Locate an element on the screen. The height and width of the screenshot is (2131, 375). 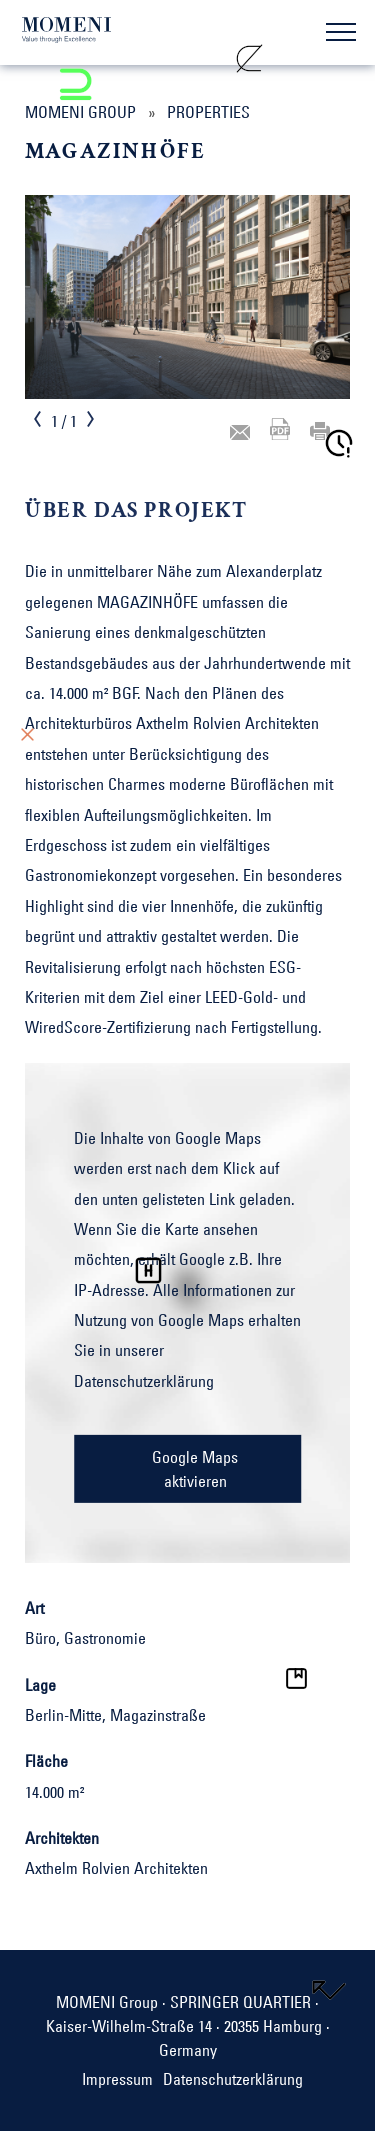
indicates a set is not a subset of another in mathematical notation is located at coordinates (249, 58).